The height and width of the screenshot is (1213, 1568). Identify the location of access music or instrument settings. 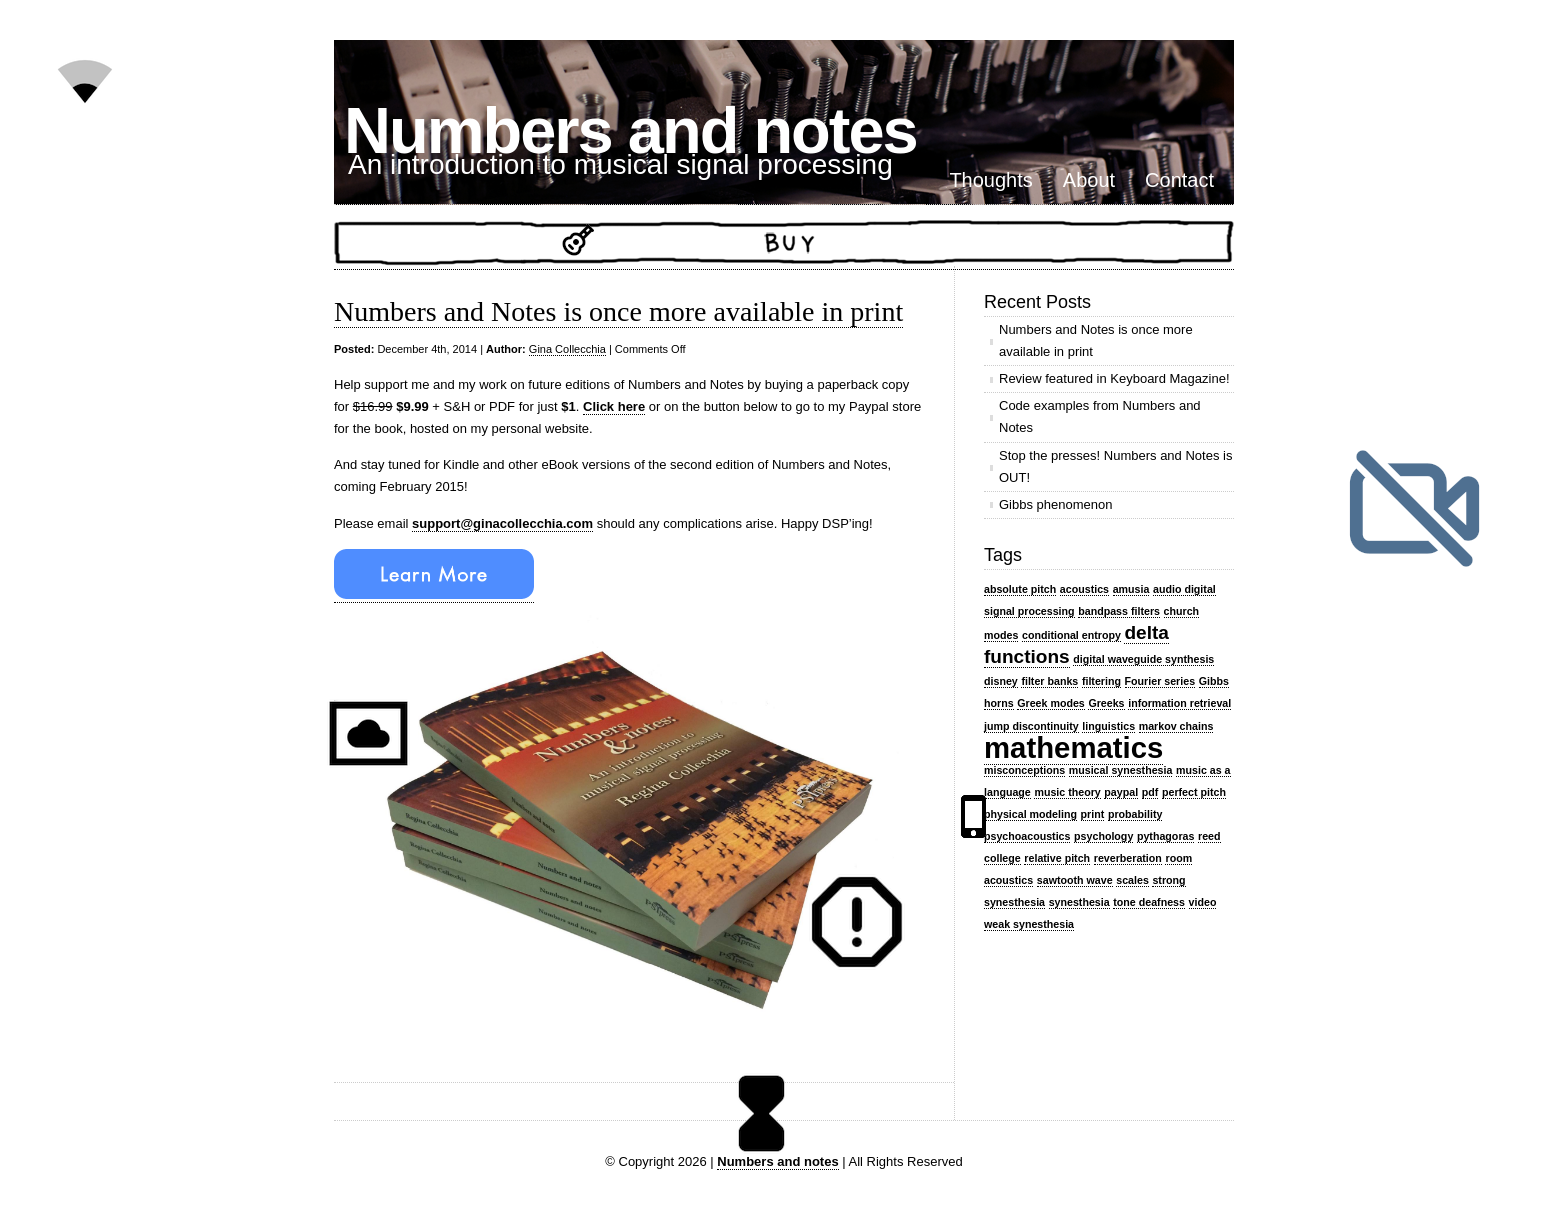
(578, 240).